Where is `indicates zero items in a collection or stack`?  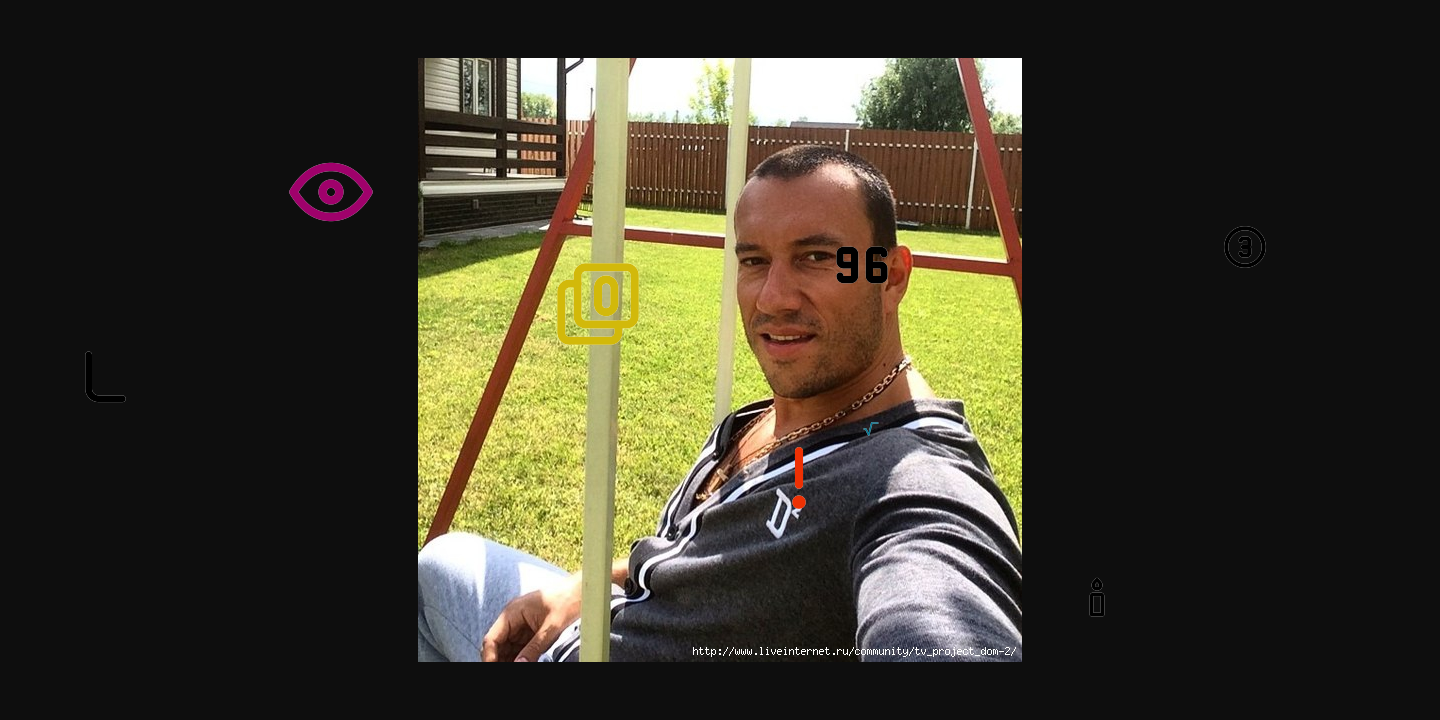
indicates zero items in a collection or stack is located at coordinates (598, 304).